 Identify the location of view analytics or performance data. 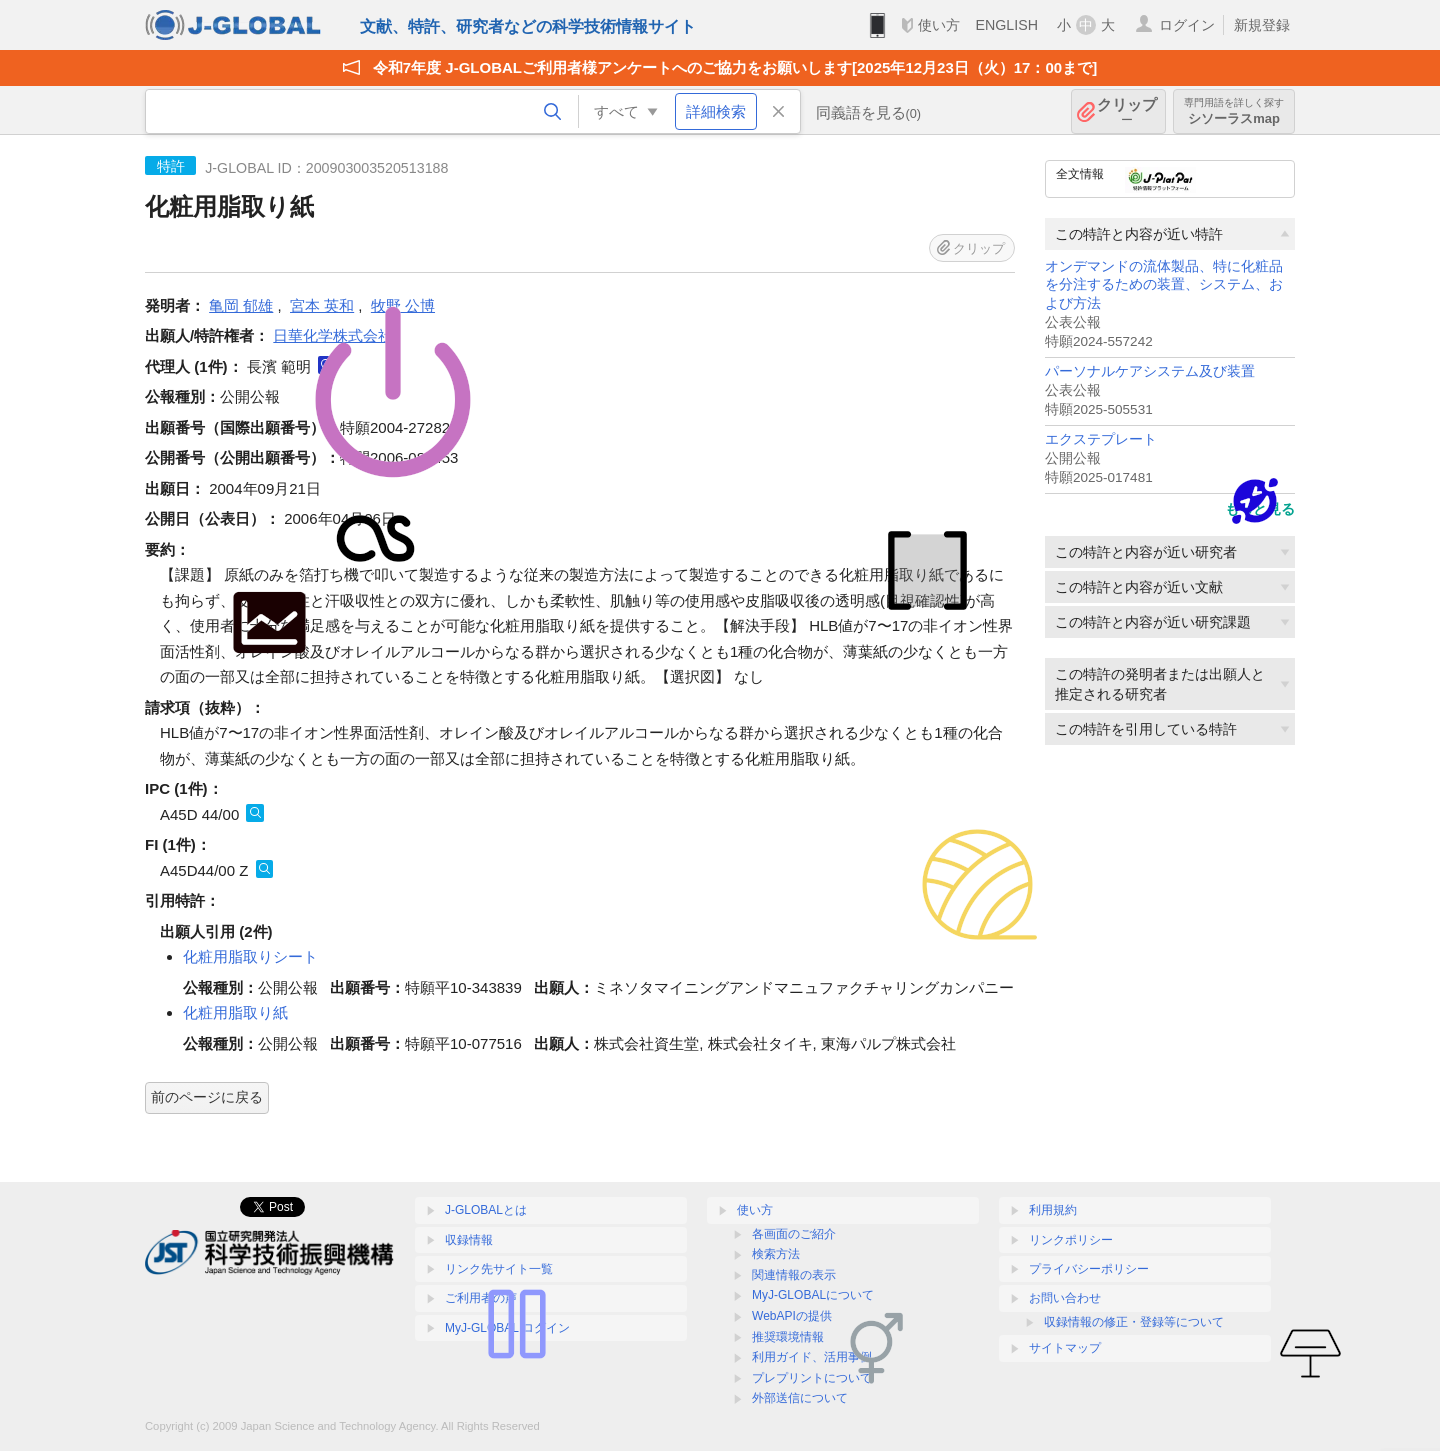
(269, 622).